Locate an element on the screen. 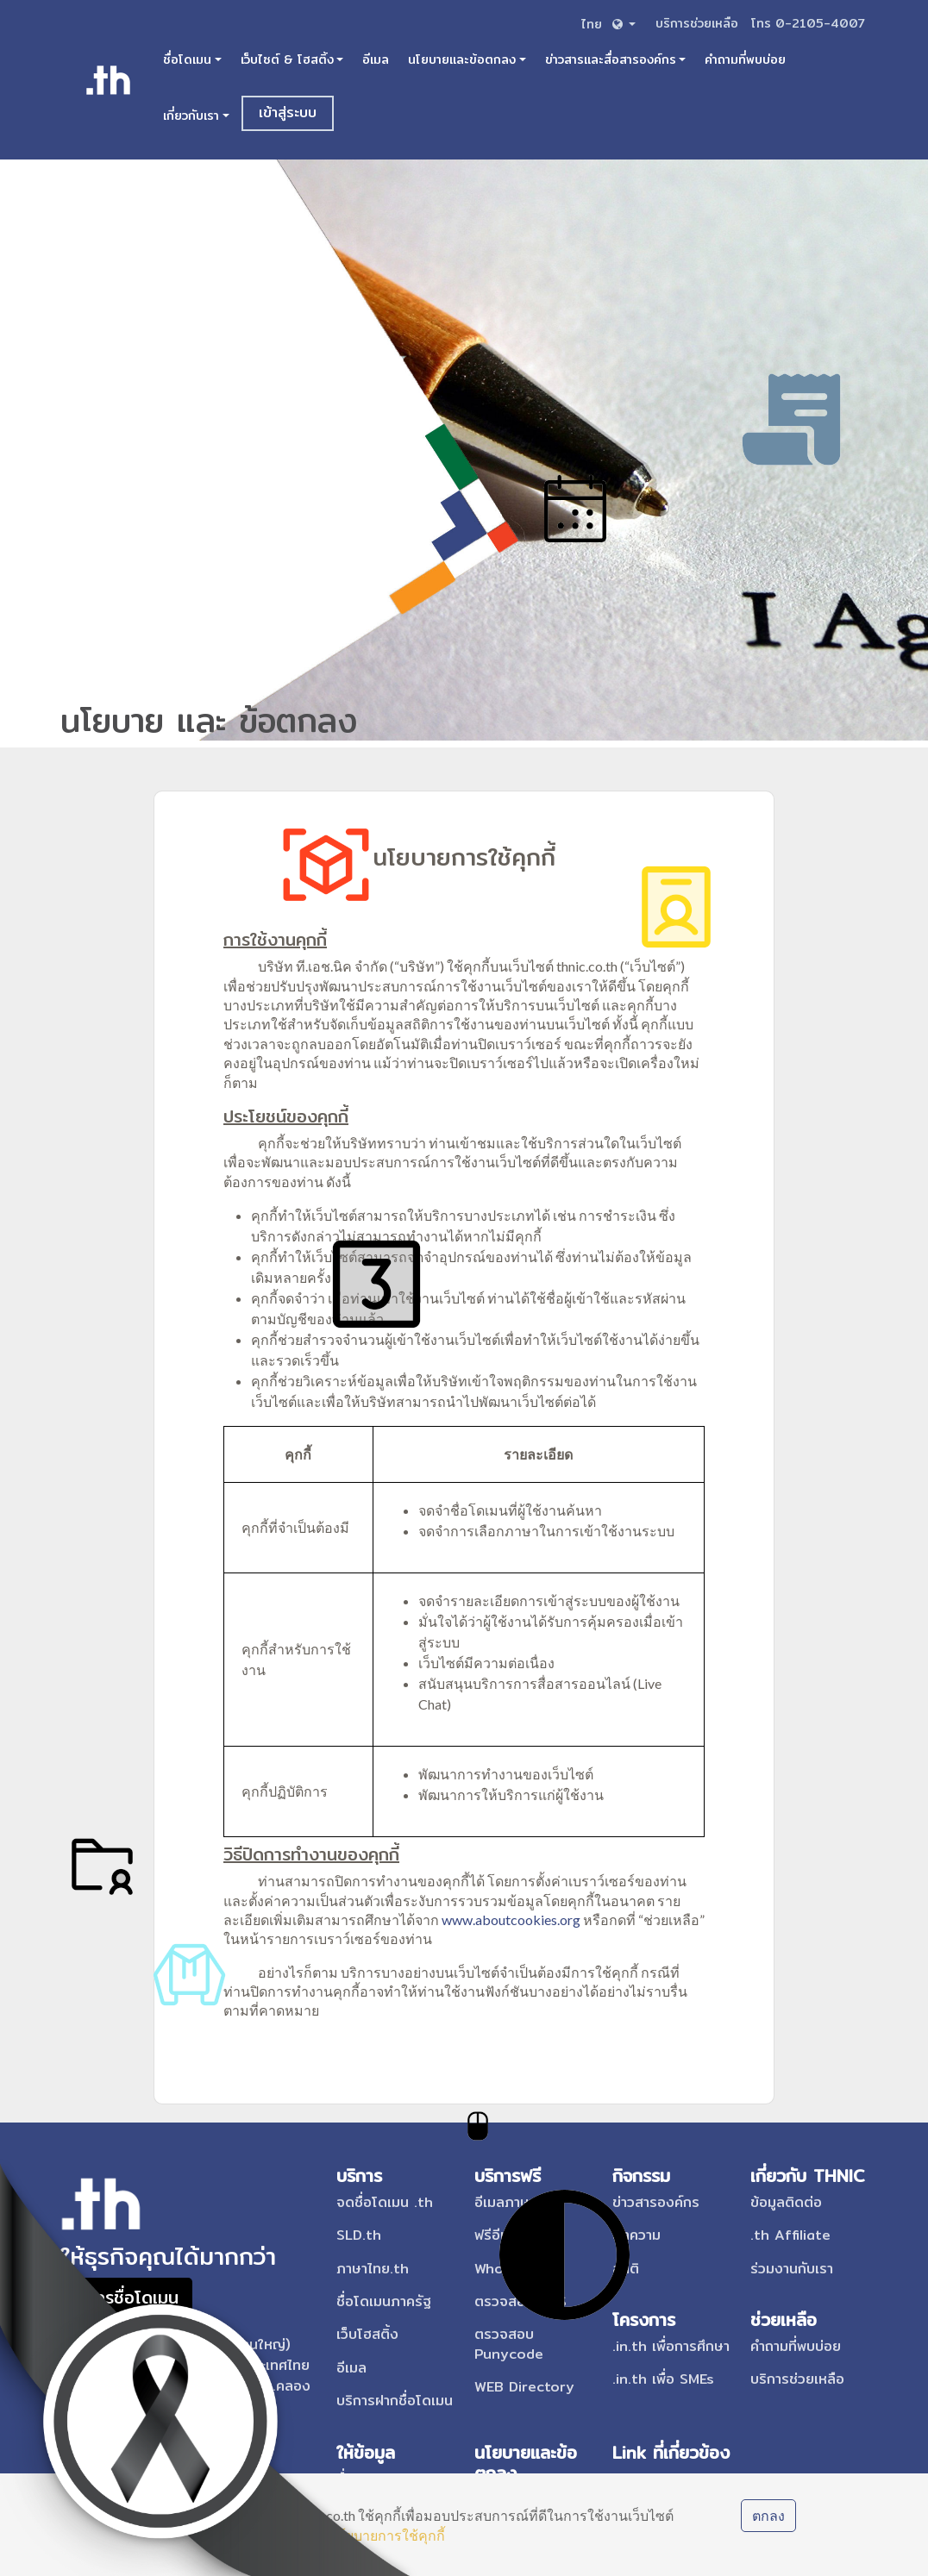 This screenshot has height=2576, width=928. scan or capture a 3D object is located at coordinates (326, 865).